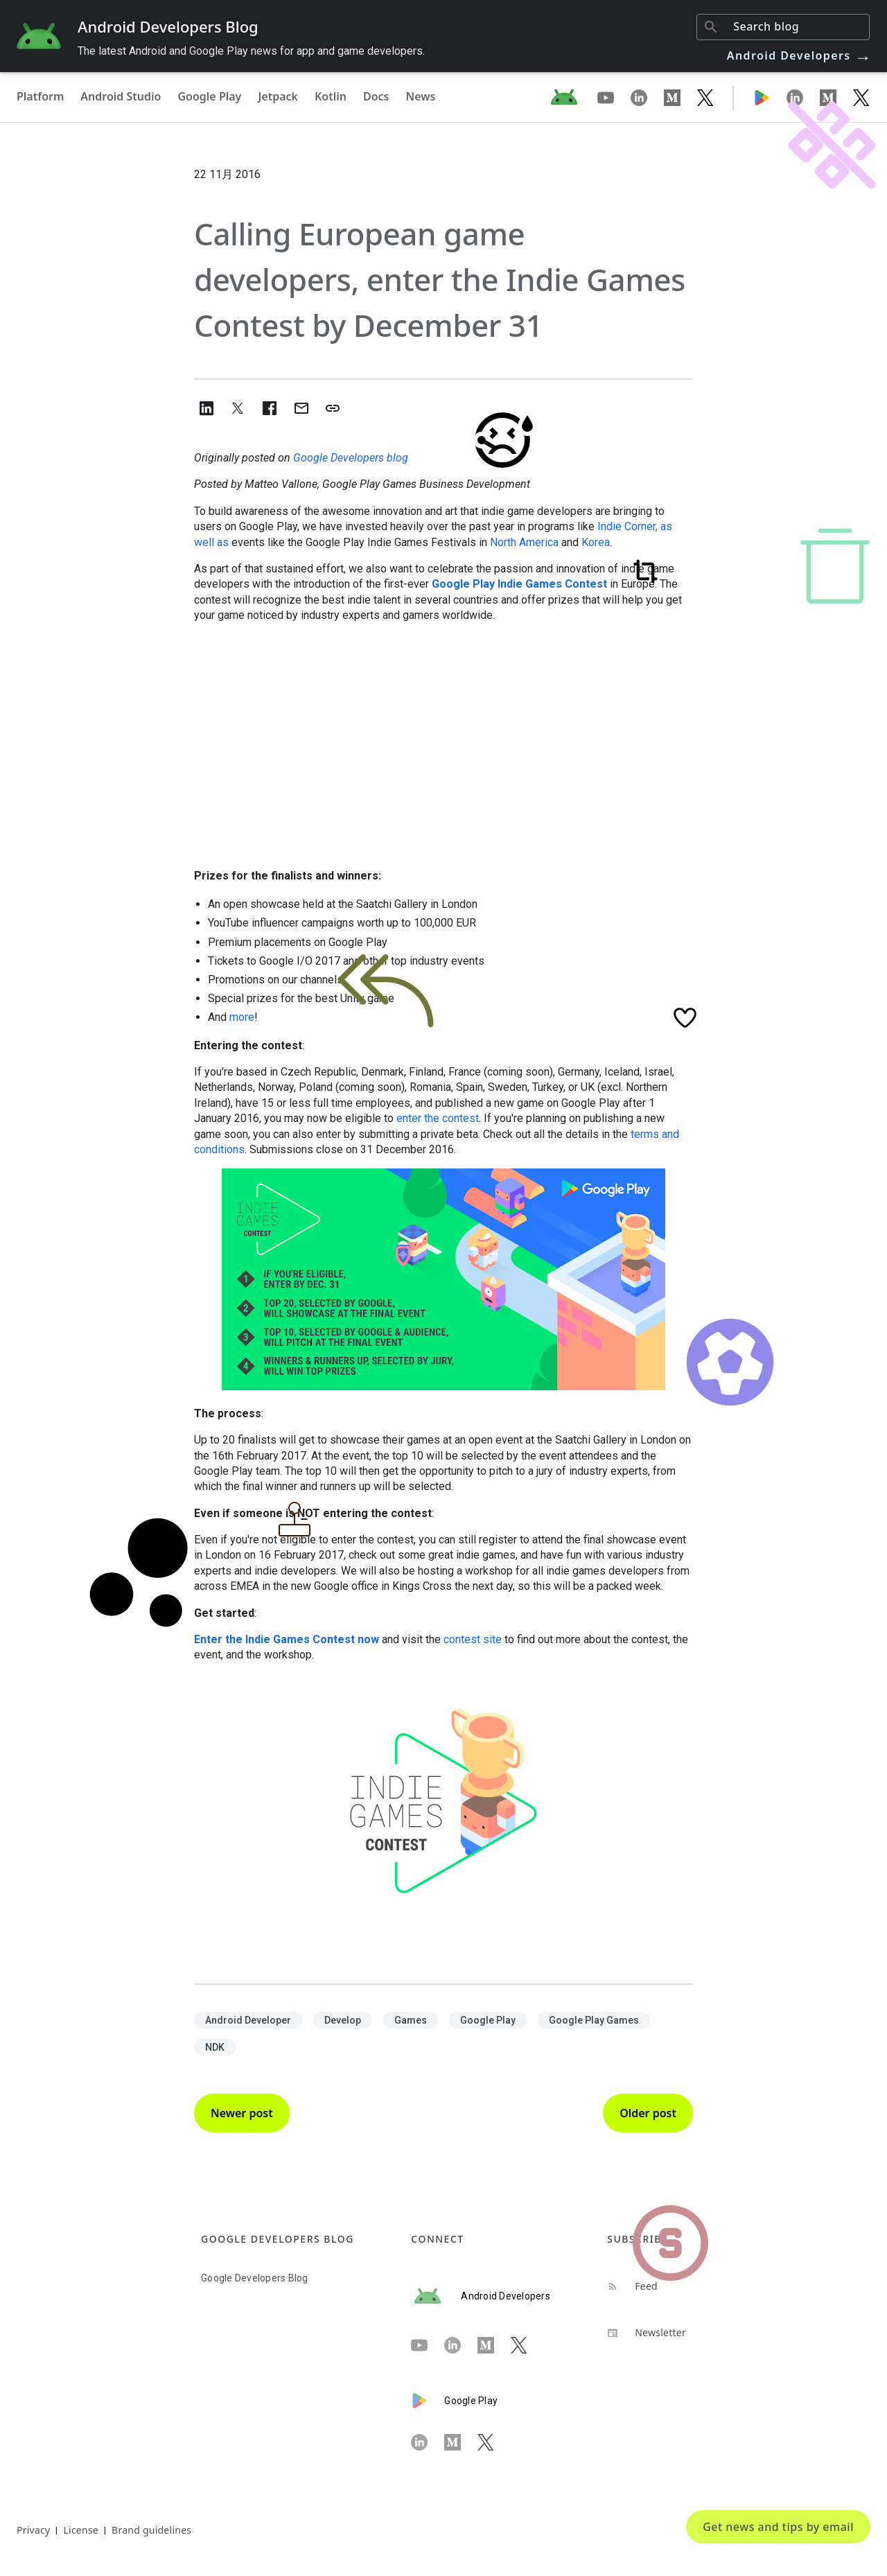 The width and height of the screenshot is (887, 2576). What do you see at coordinates (685, 1017) in the screenshot?
I see `add to favorites` at bounding box center [685, 1017].